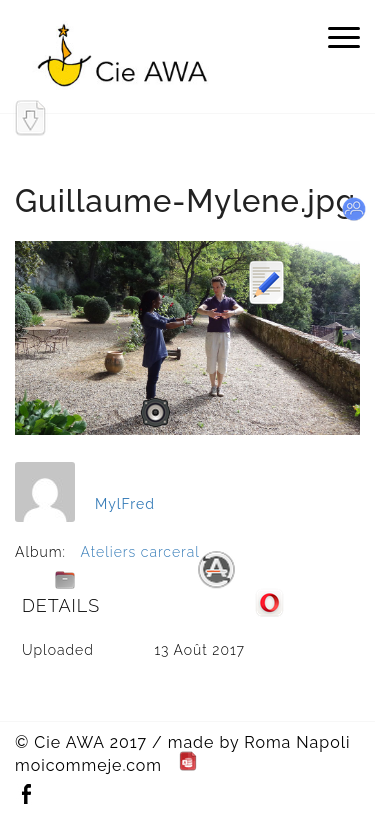 This screenshot has height=815, width=375. What do you see at coordinates (354, 209) in the screenshot?
I see `access user accounts and settings` at bounding box center [354, 209].